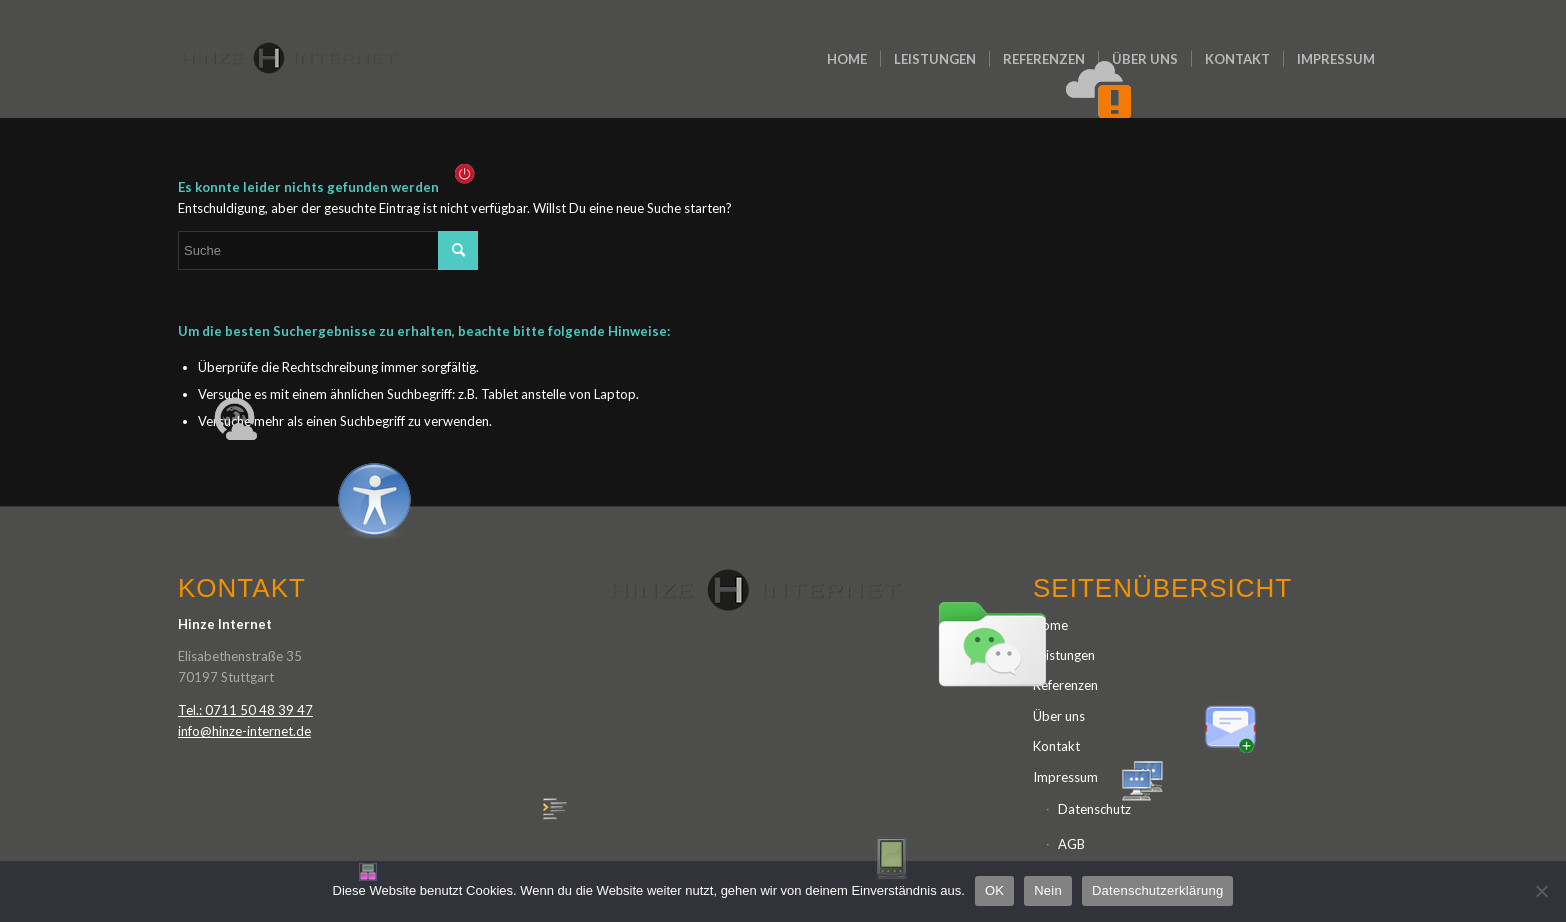 Image resolution: width=1566 pixels, height=922 pixels. I want to click on increase text indentation, so click(555, 810).